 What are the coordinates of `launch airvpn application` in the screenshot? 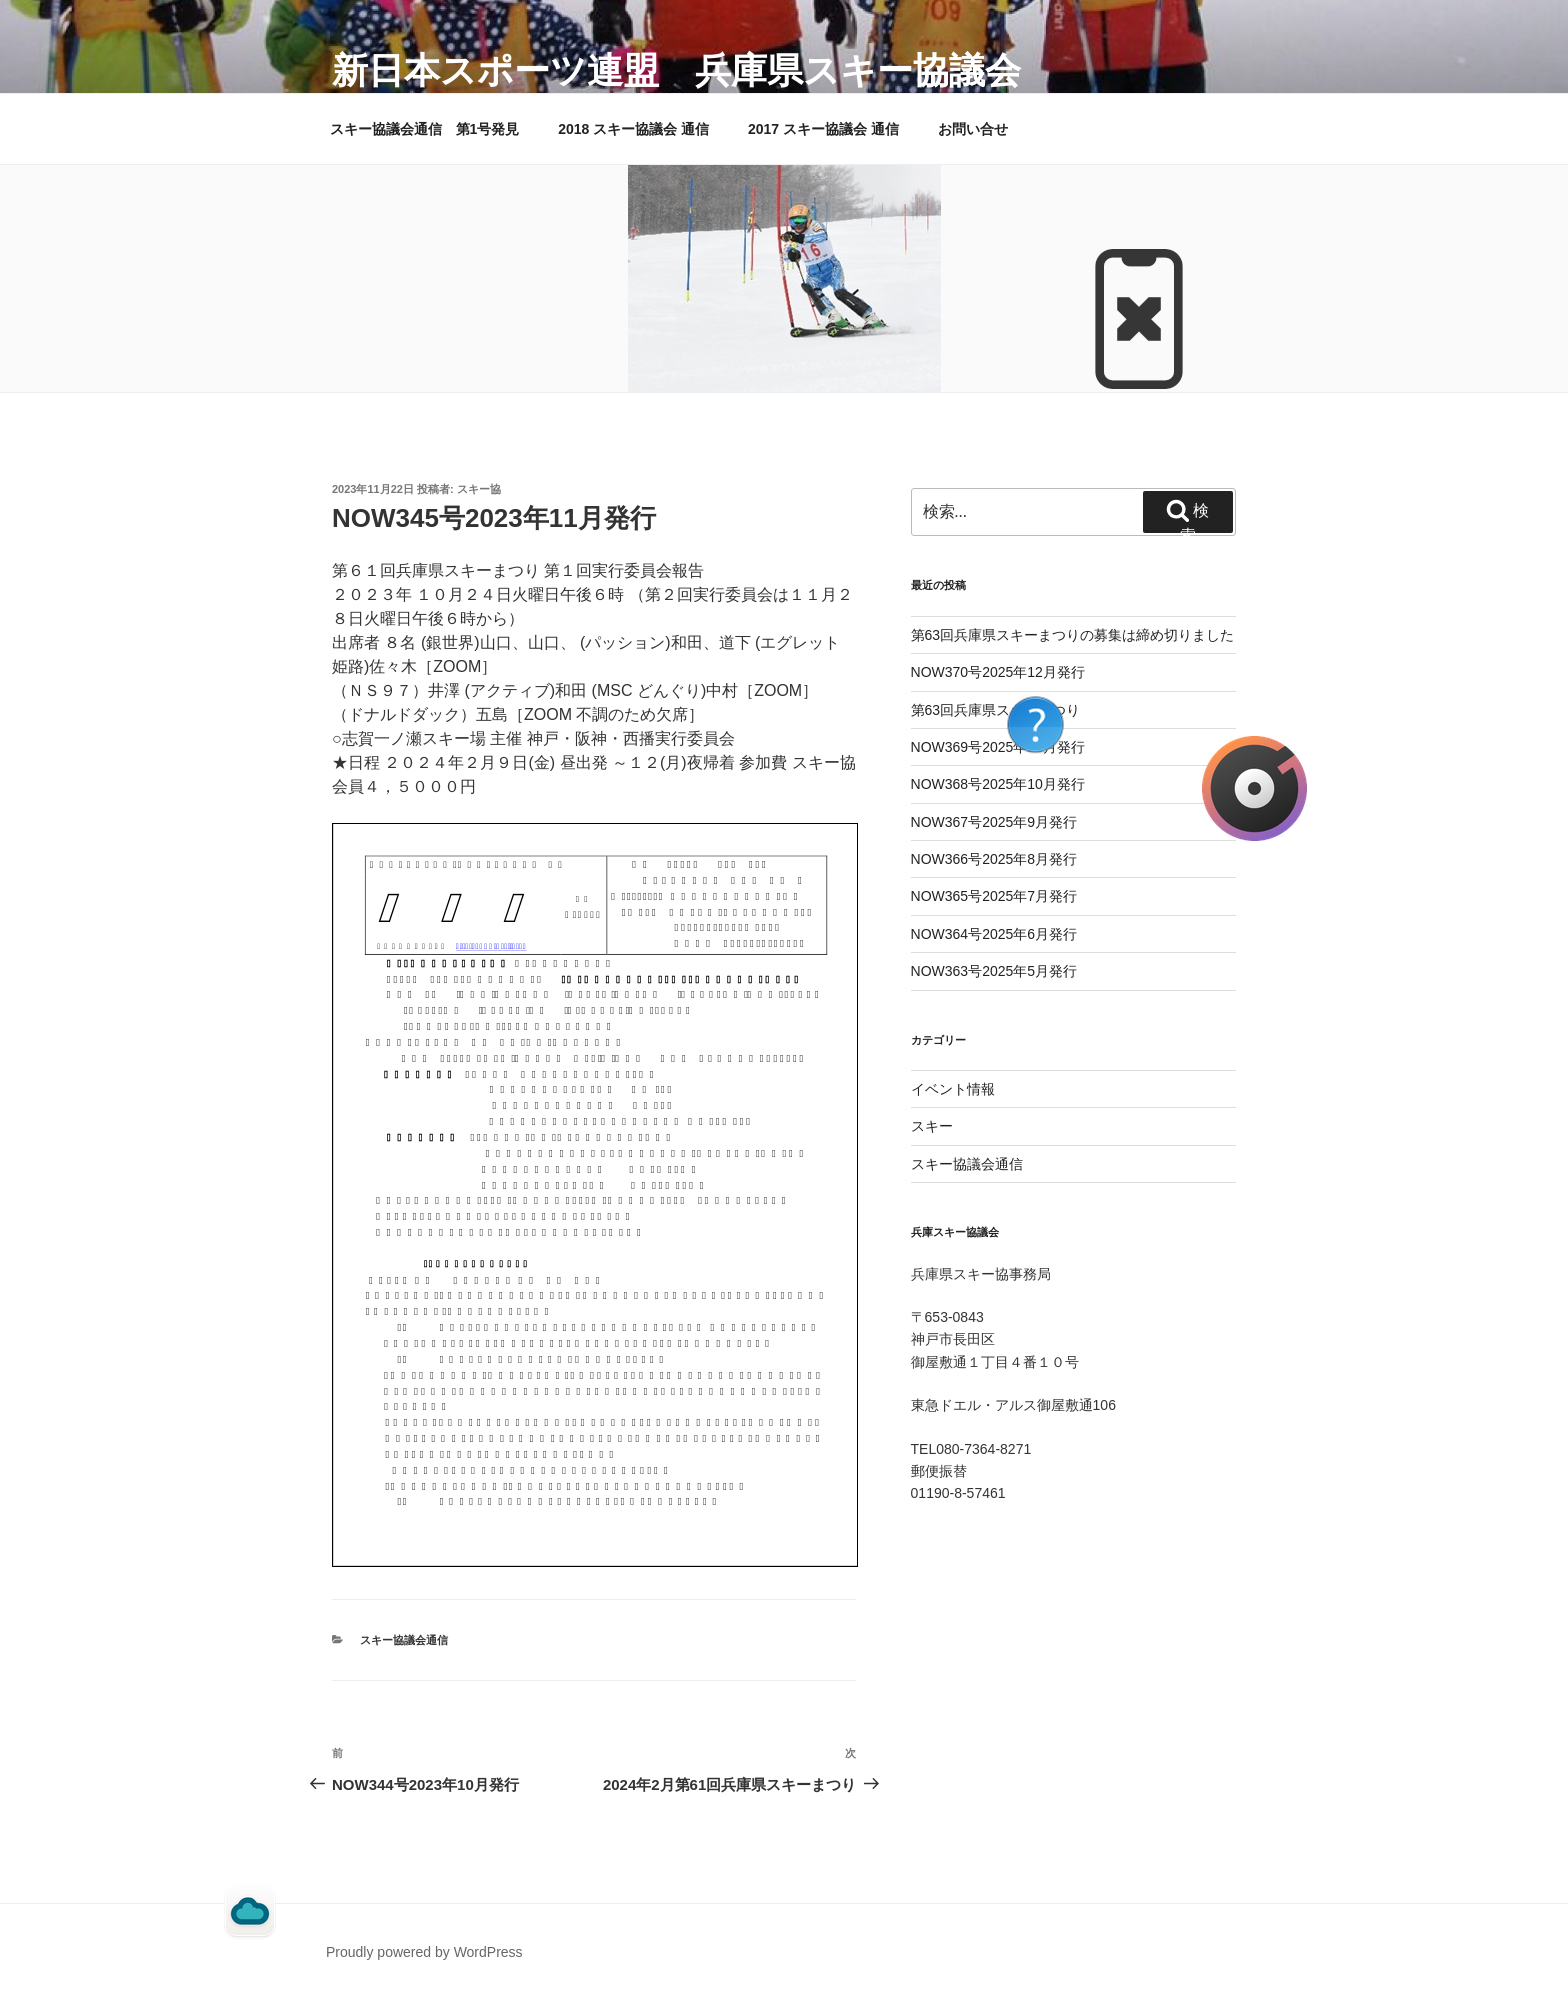 It's located at (250, 1911).